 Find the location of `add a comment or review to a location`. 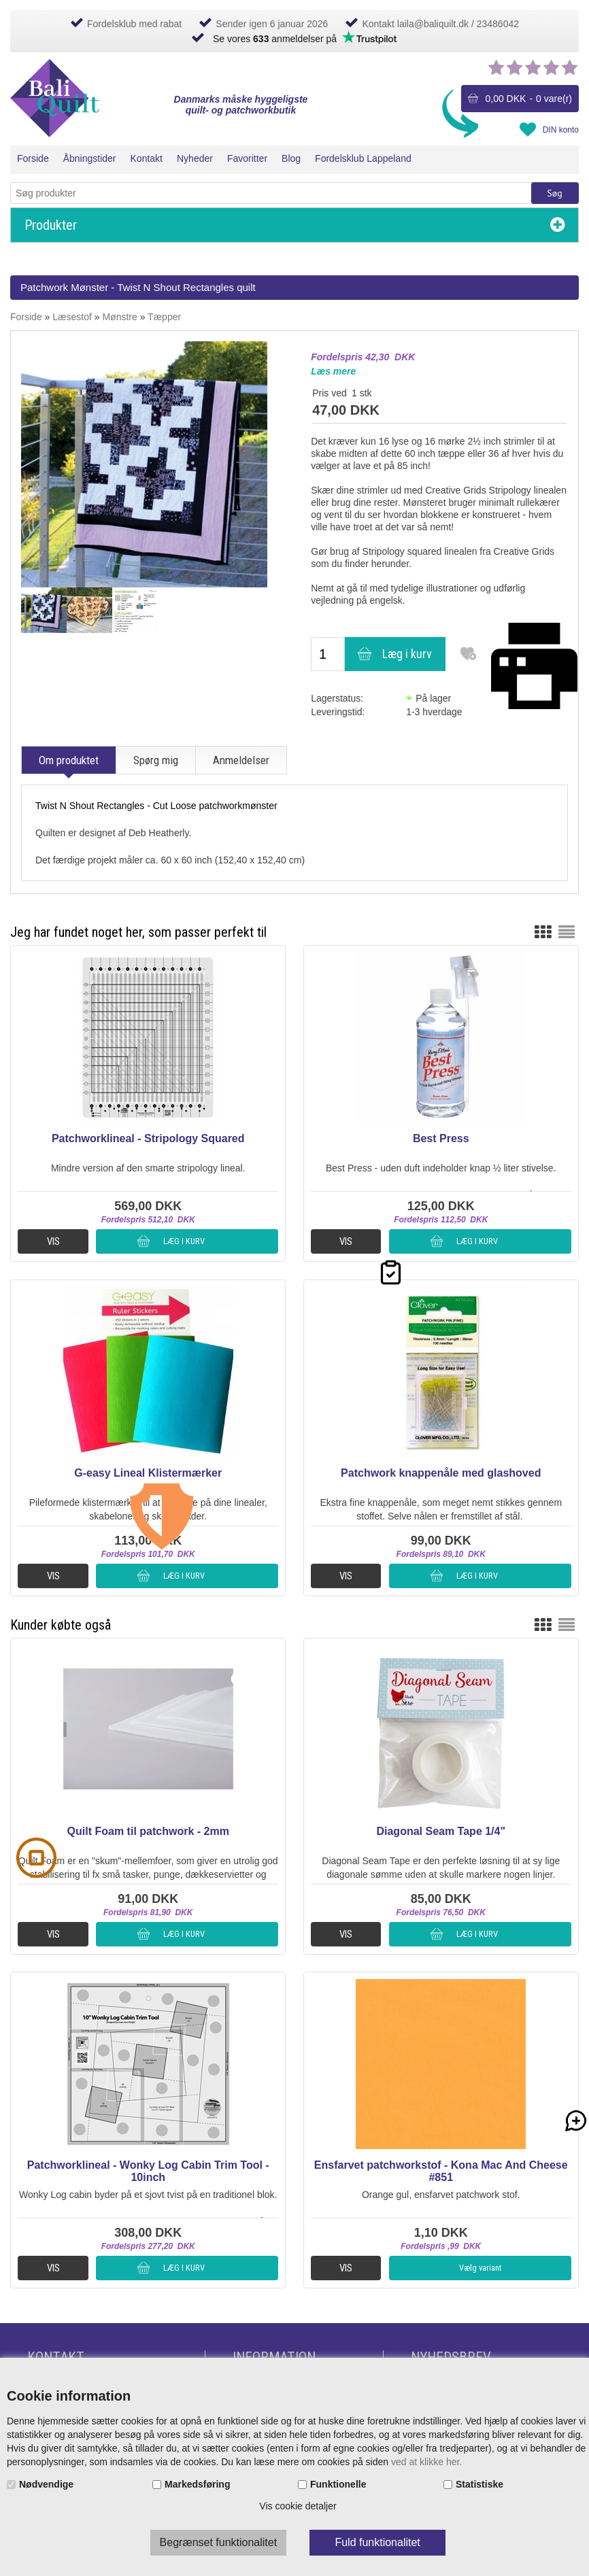

add a comment or review to a location is located at coordinates (576, 2120).